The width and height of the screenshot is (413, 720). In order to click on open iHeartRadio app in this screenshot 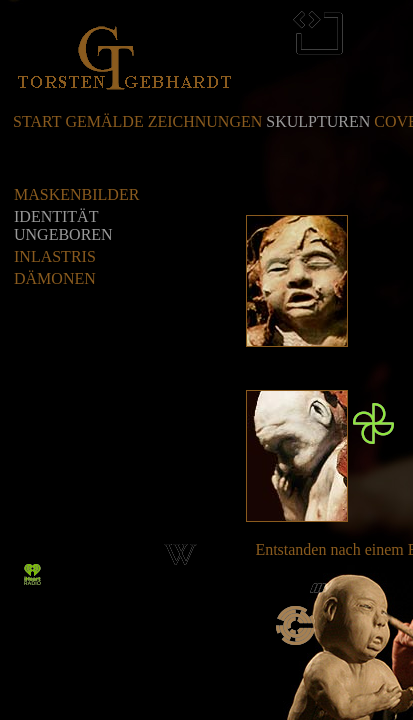, I will do `click(32, 574)`.